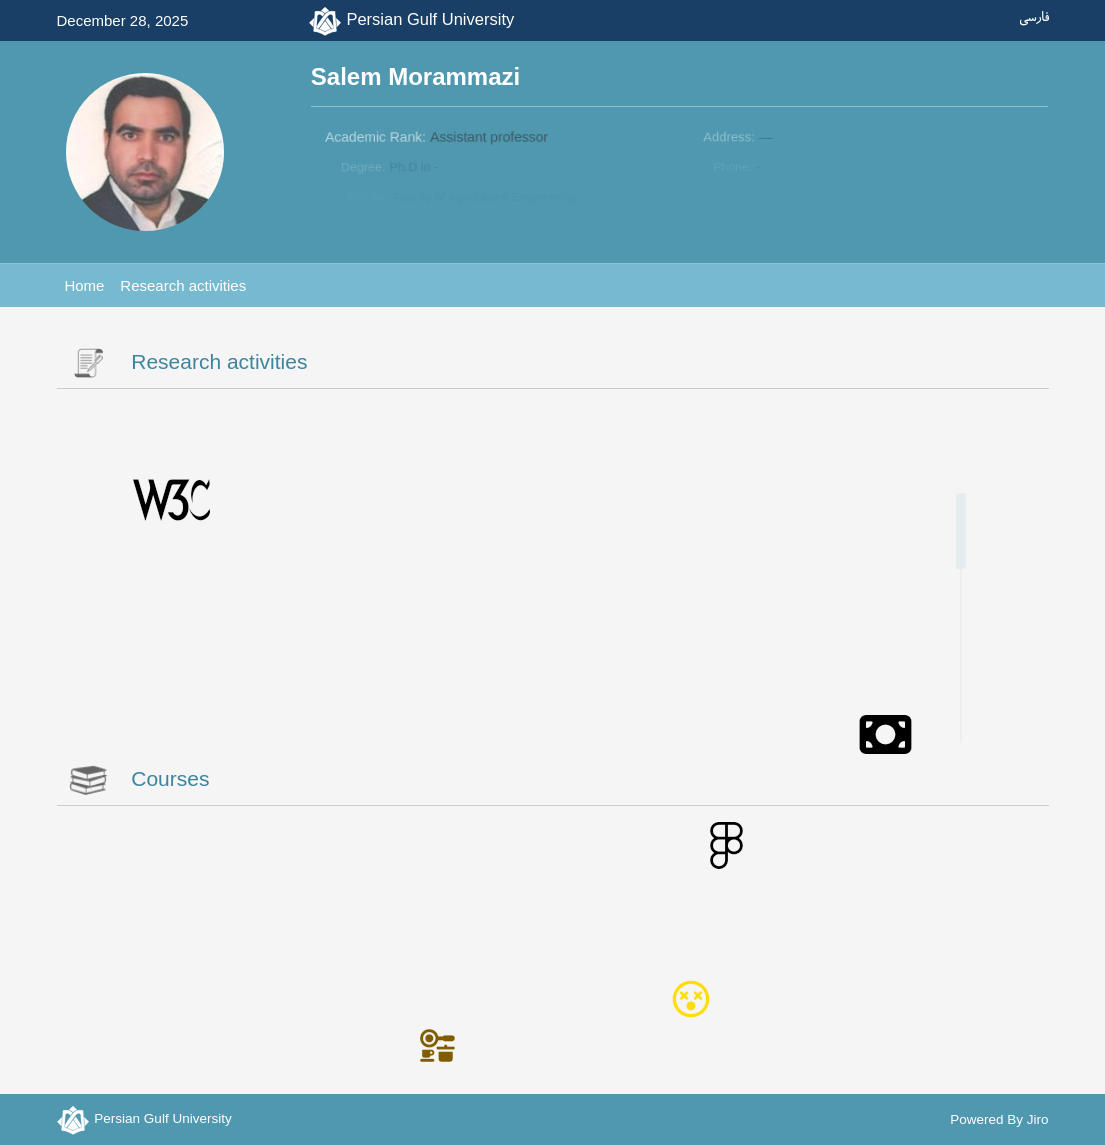  Describe the element at coordinates (691, 999) in the screenshot. I see `indicates an error or system crash` at that location.